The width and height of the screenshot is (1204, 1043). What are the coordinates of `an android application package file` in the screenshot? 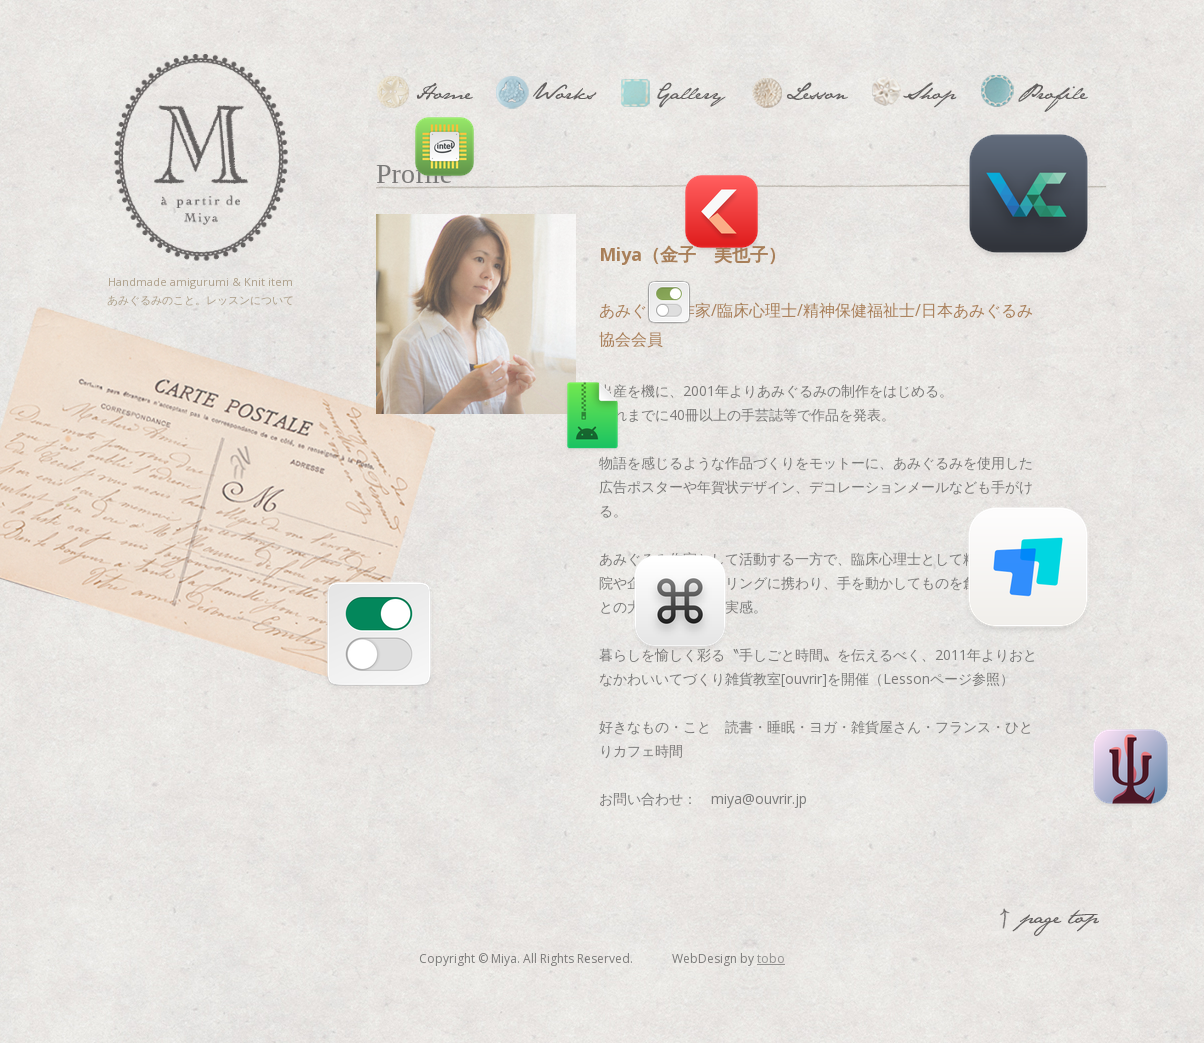 It's located at (592, 416).